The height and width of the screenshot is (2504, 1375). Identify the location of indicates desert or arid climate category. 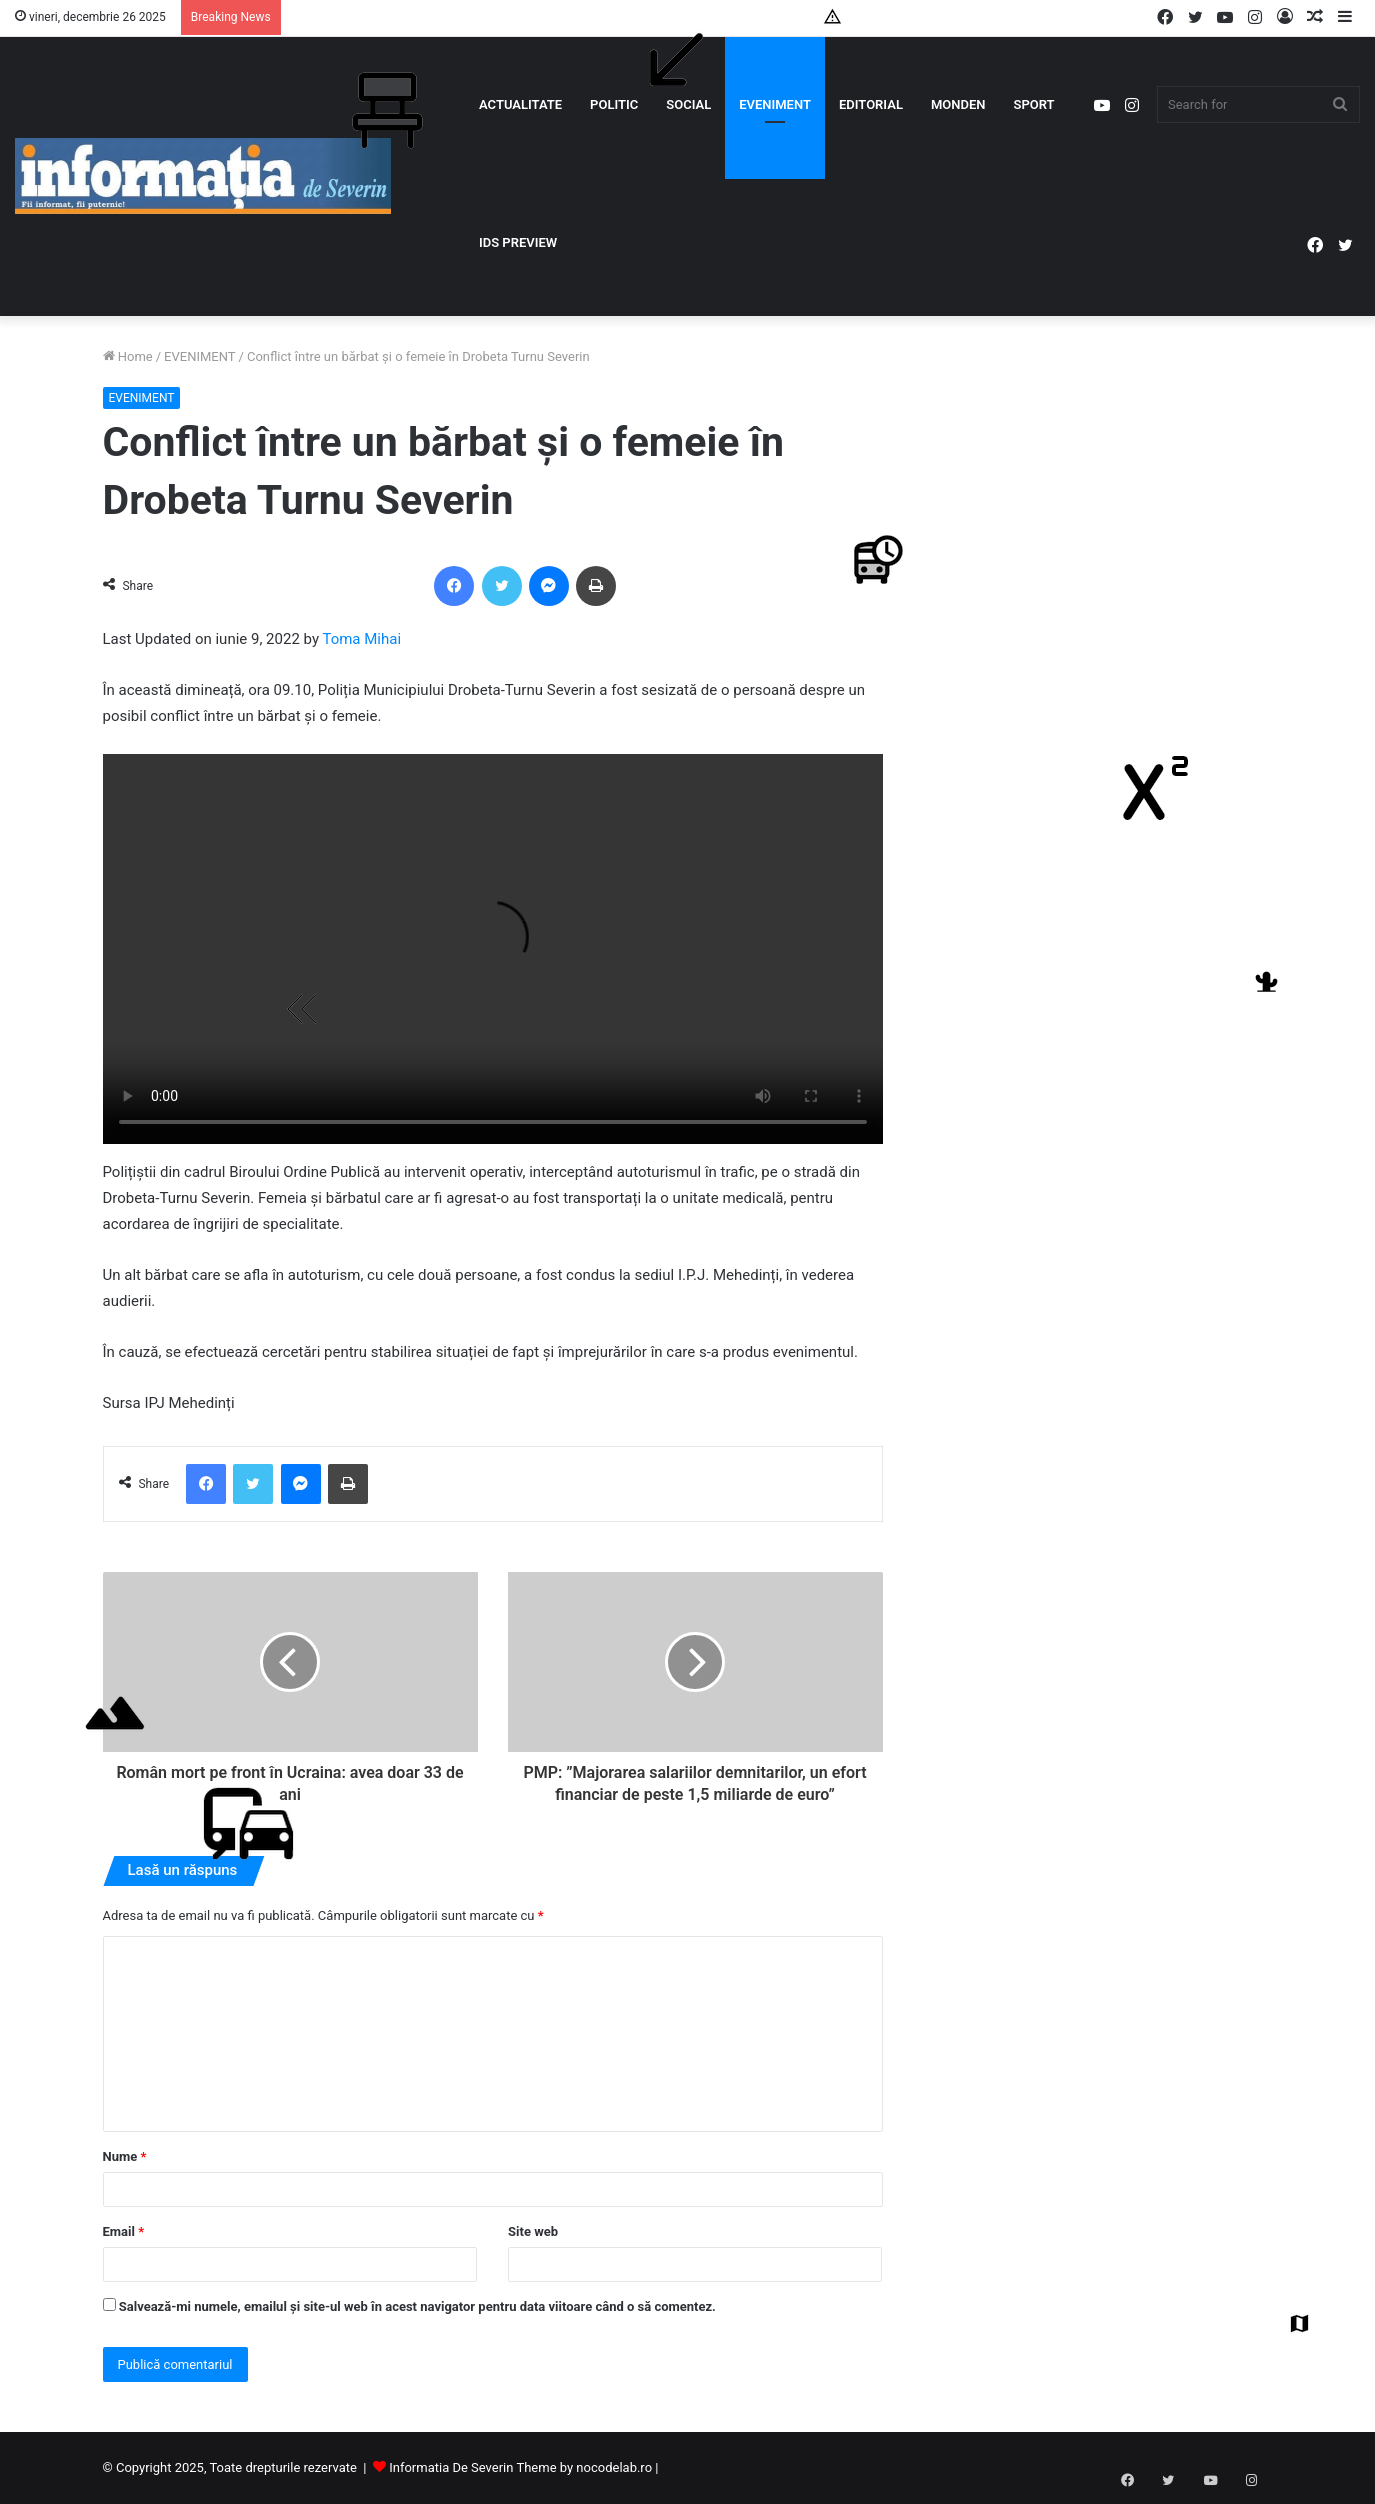
(1266, 982).